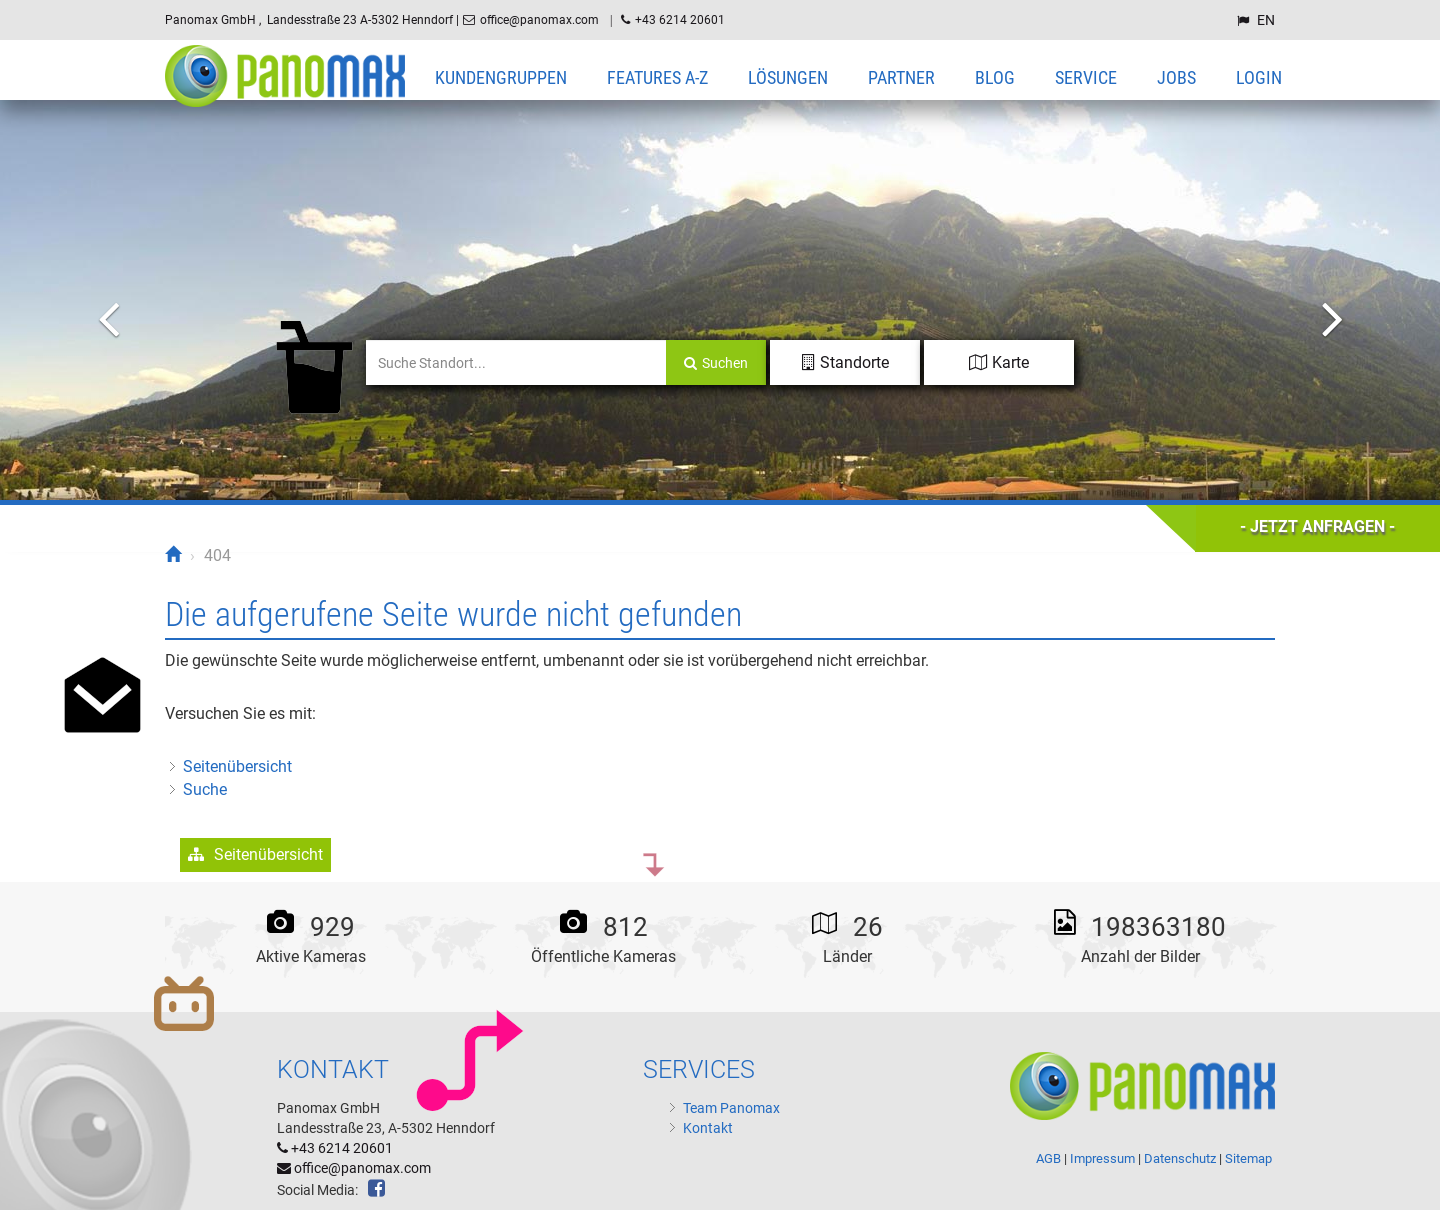 The height and width of the screenshot is (1210, 1440). Describe the element at coordinates (470, 1063) in the screenshot. I see `get directions to a destination` at that location.